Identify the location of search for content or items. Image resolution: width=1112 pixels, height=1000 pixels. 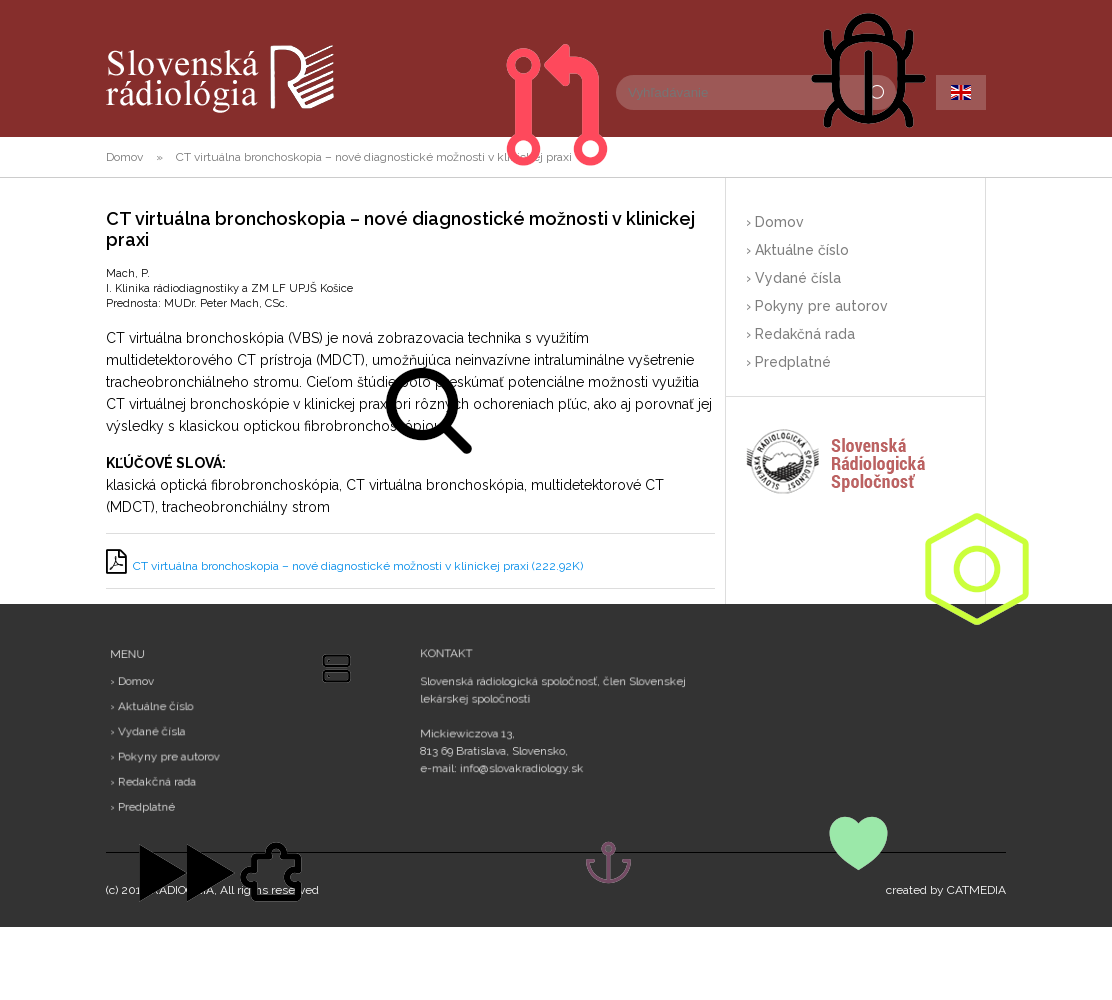
(429, 411).